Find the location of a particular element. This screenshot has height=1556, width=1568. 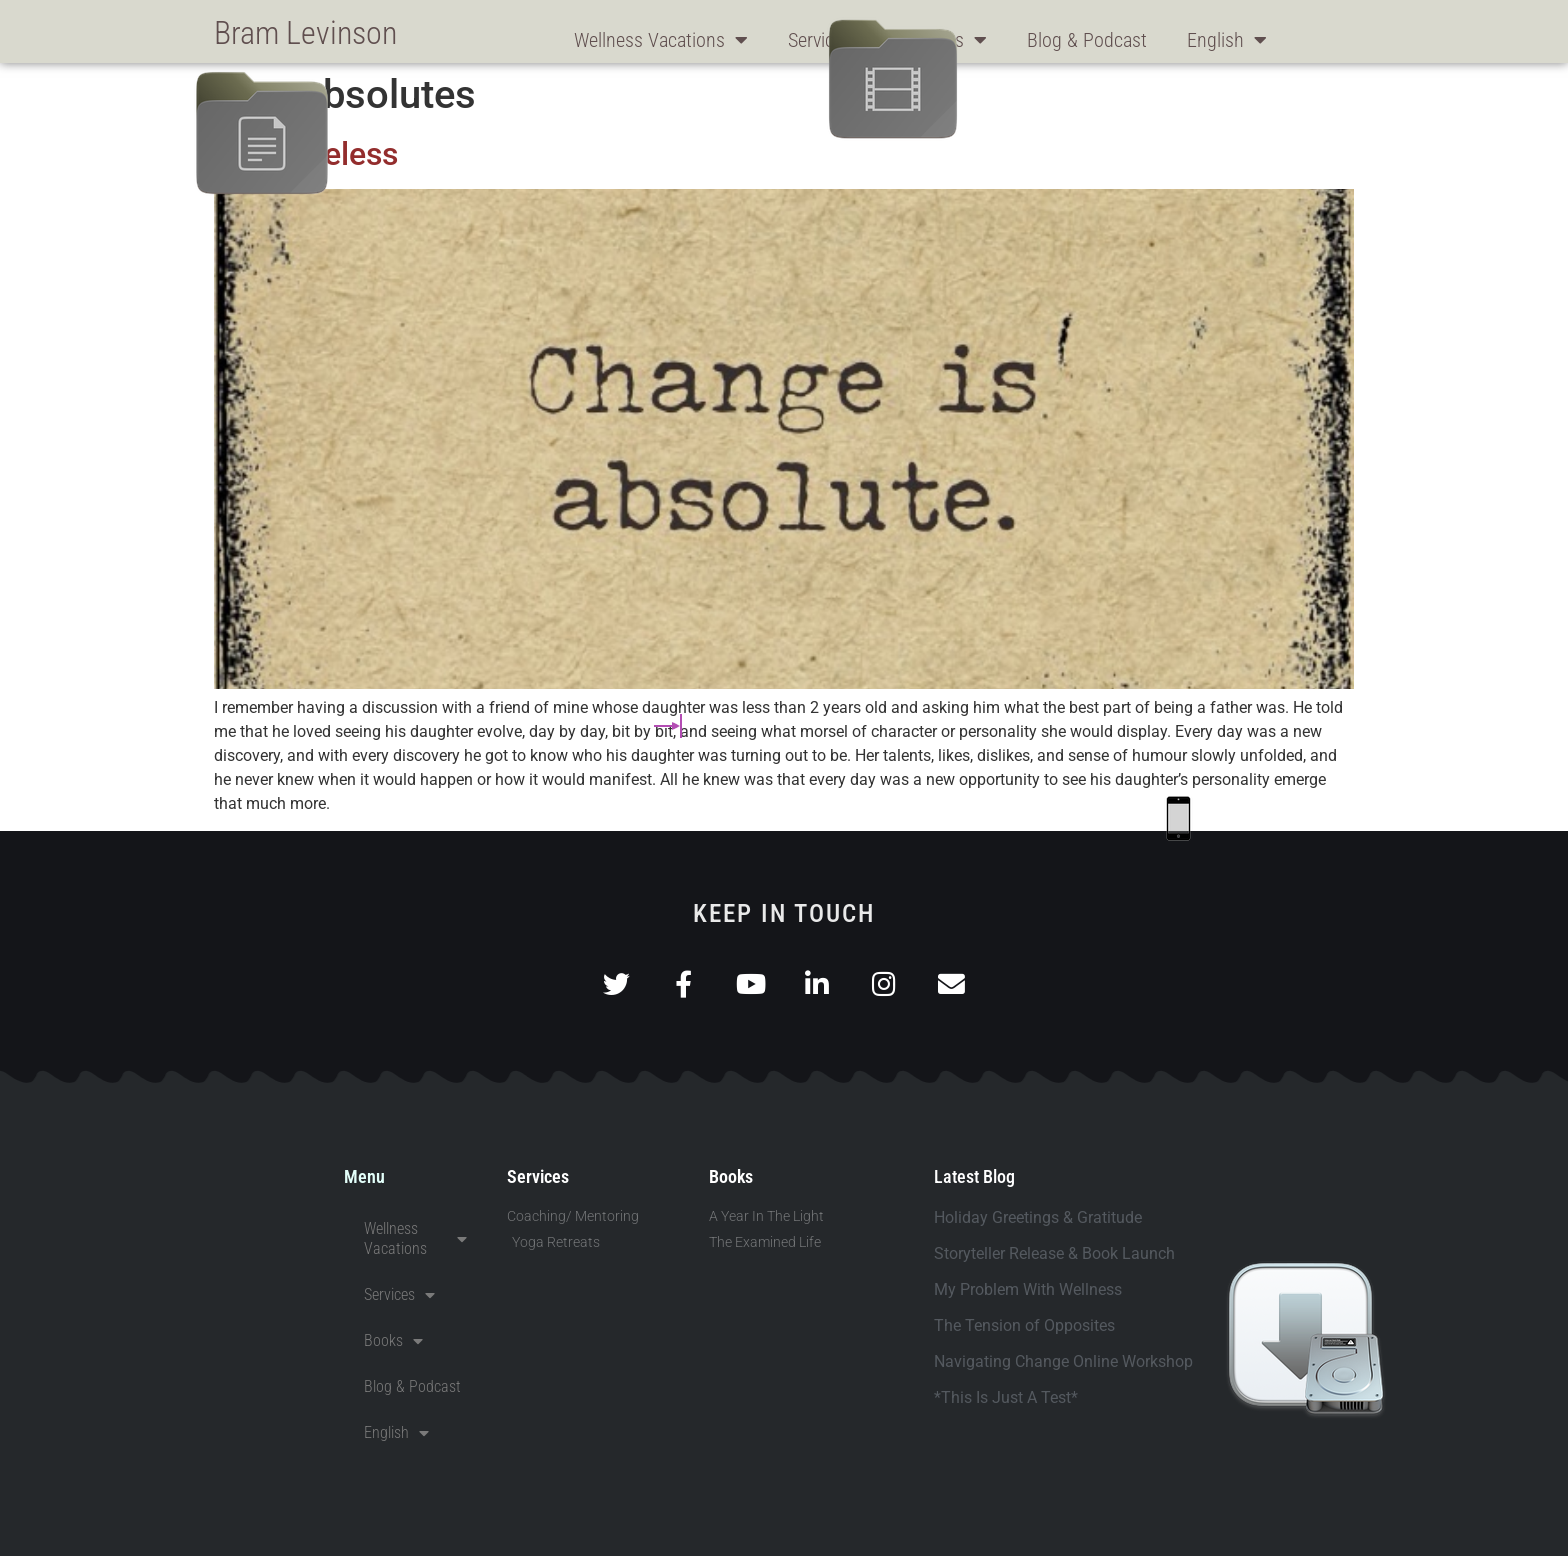

go to the last item or page is located at coordinates (668, 726).